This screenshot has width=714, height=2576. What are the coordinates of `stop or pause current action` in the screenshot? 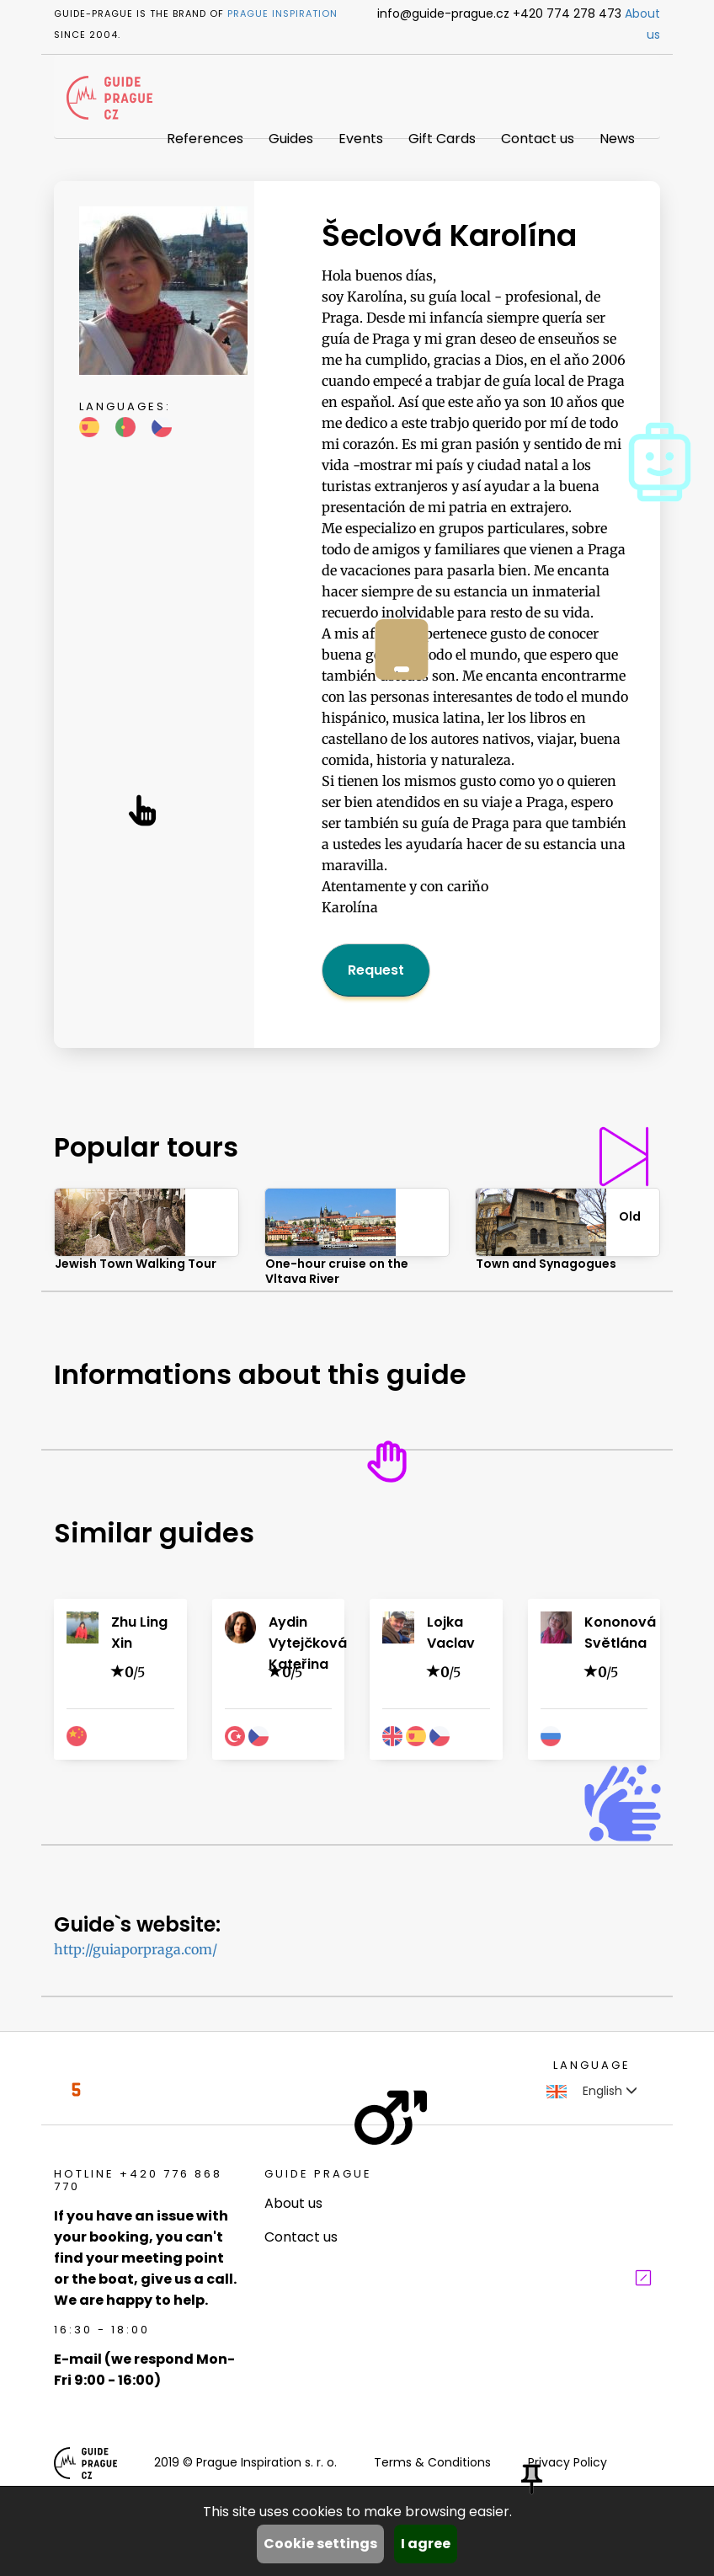 It's located at (388, 1462).